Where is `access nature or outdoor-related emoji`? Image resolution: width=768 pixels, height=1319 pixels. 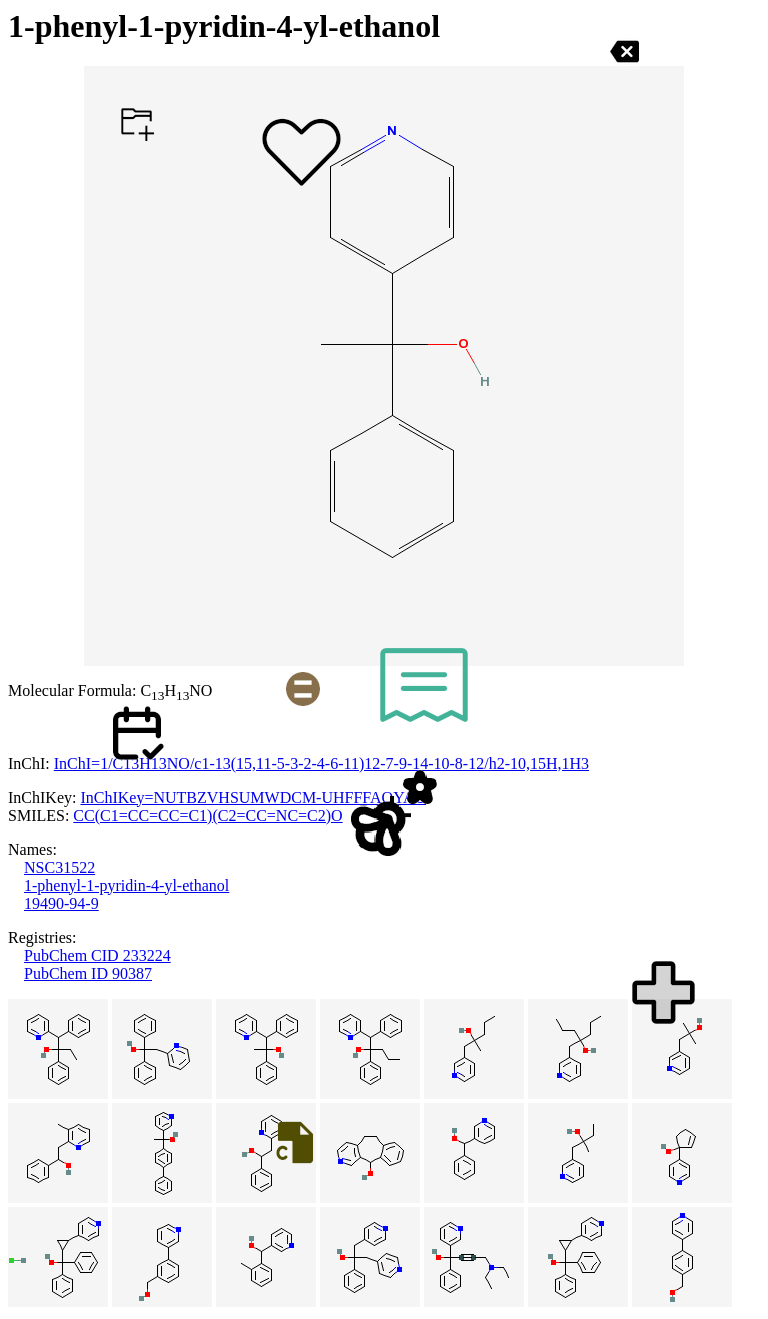
access nature or outdoor-related emoji is located at coordinates (394, 813).